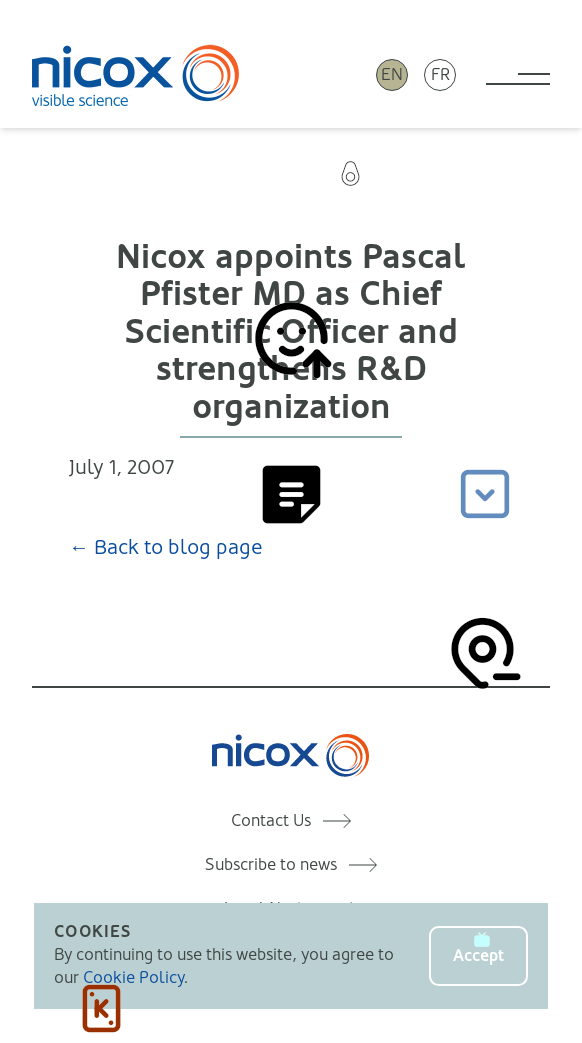 The width and height of the screenshot is (582, 1043). Describe the element at coordinates (482, 652) in the screenshot. I see `remove a location pin from the map` at that location.